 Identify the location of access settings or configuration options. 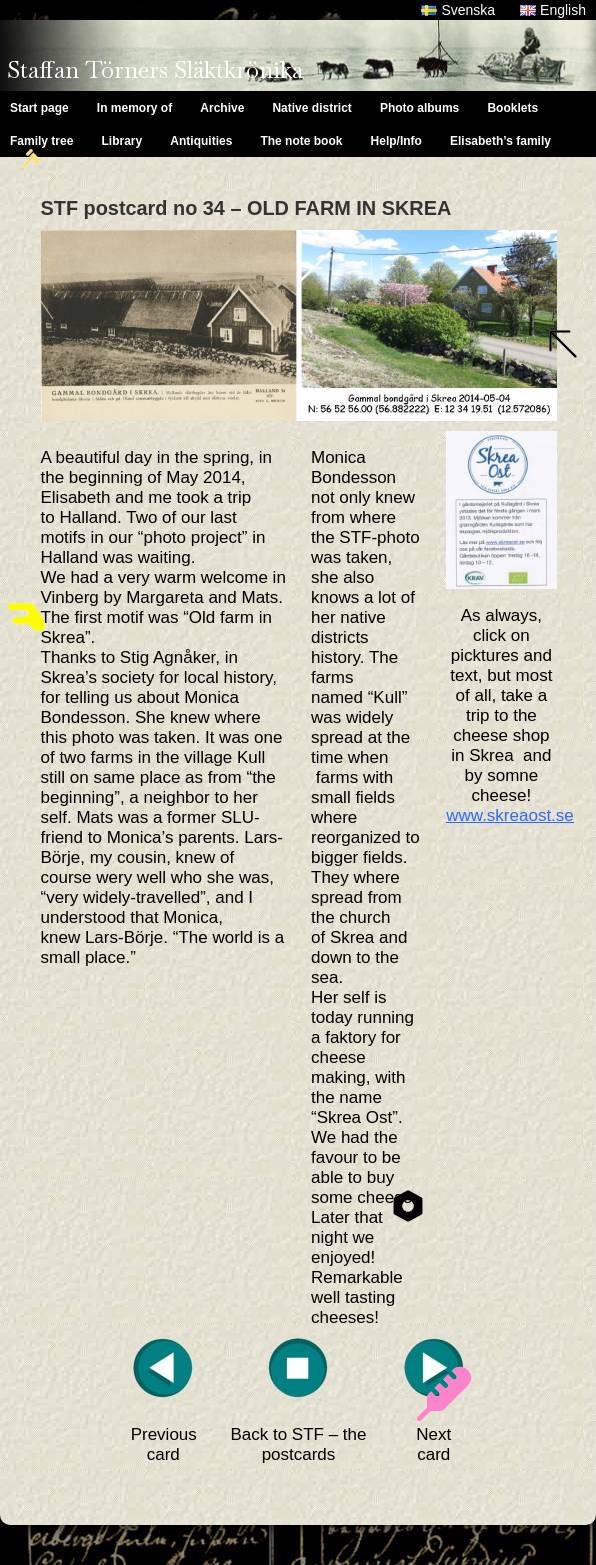
(408, 1206).